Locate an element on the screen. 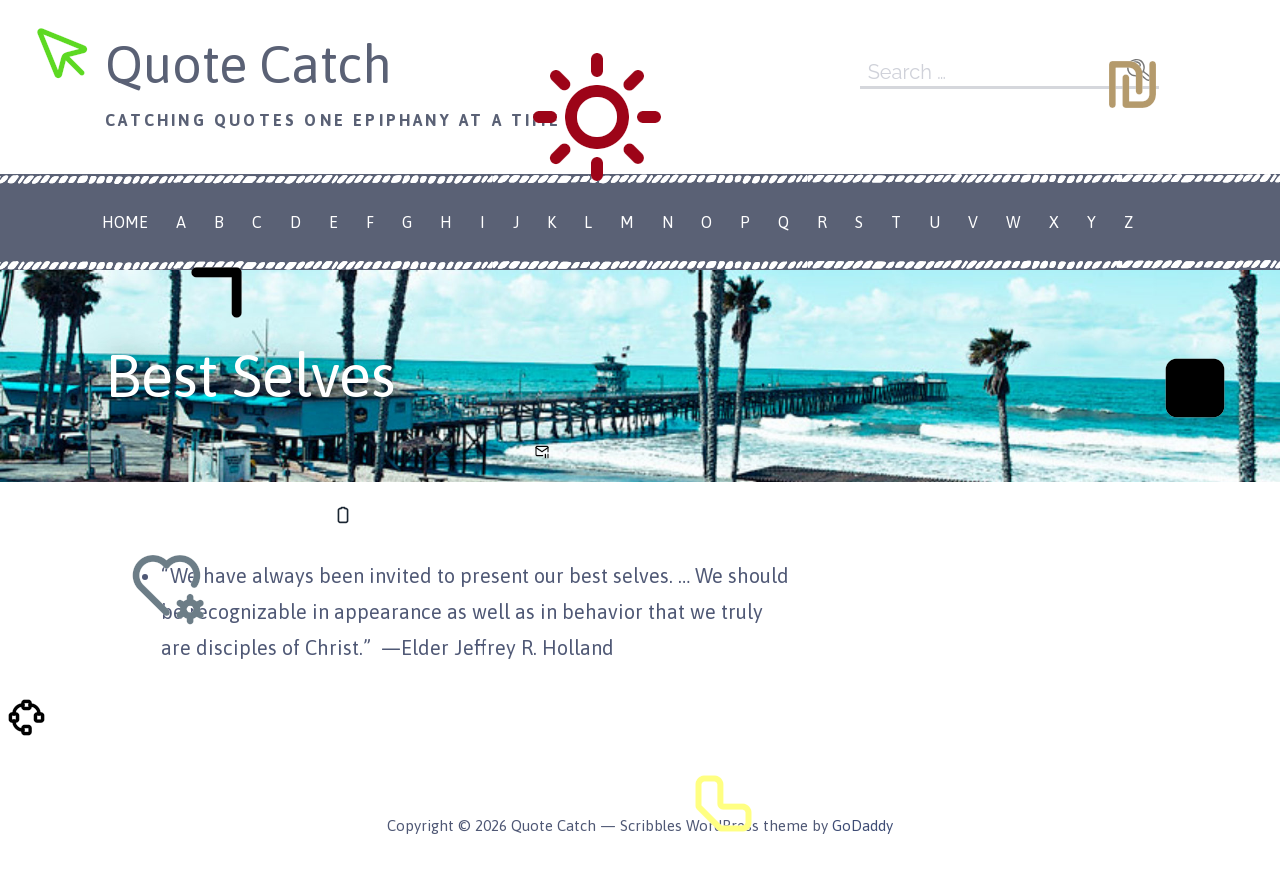 This screenshot has height=880, width=1280. manage favorites settings is located at coordinates (166, 585).